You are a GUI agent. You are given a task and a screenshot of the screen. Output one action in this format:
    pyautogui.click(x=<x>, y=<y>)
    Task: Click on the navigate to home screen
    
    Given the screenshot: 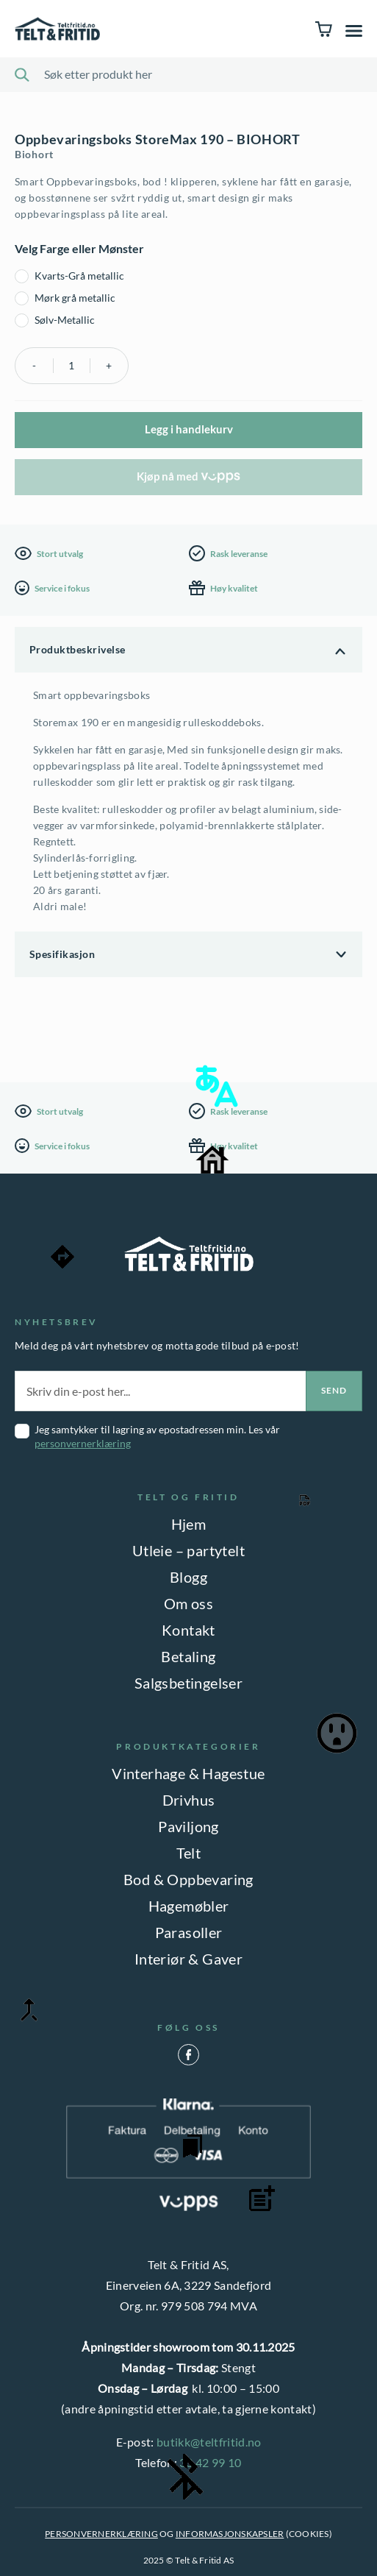 What is the action you would take?
    pyautogui.click(x=212, y=1160)
    